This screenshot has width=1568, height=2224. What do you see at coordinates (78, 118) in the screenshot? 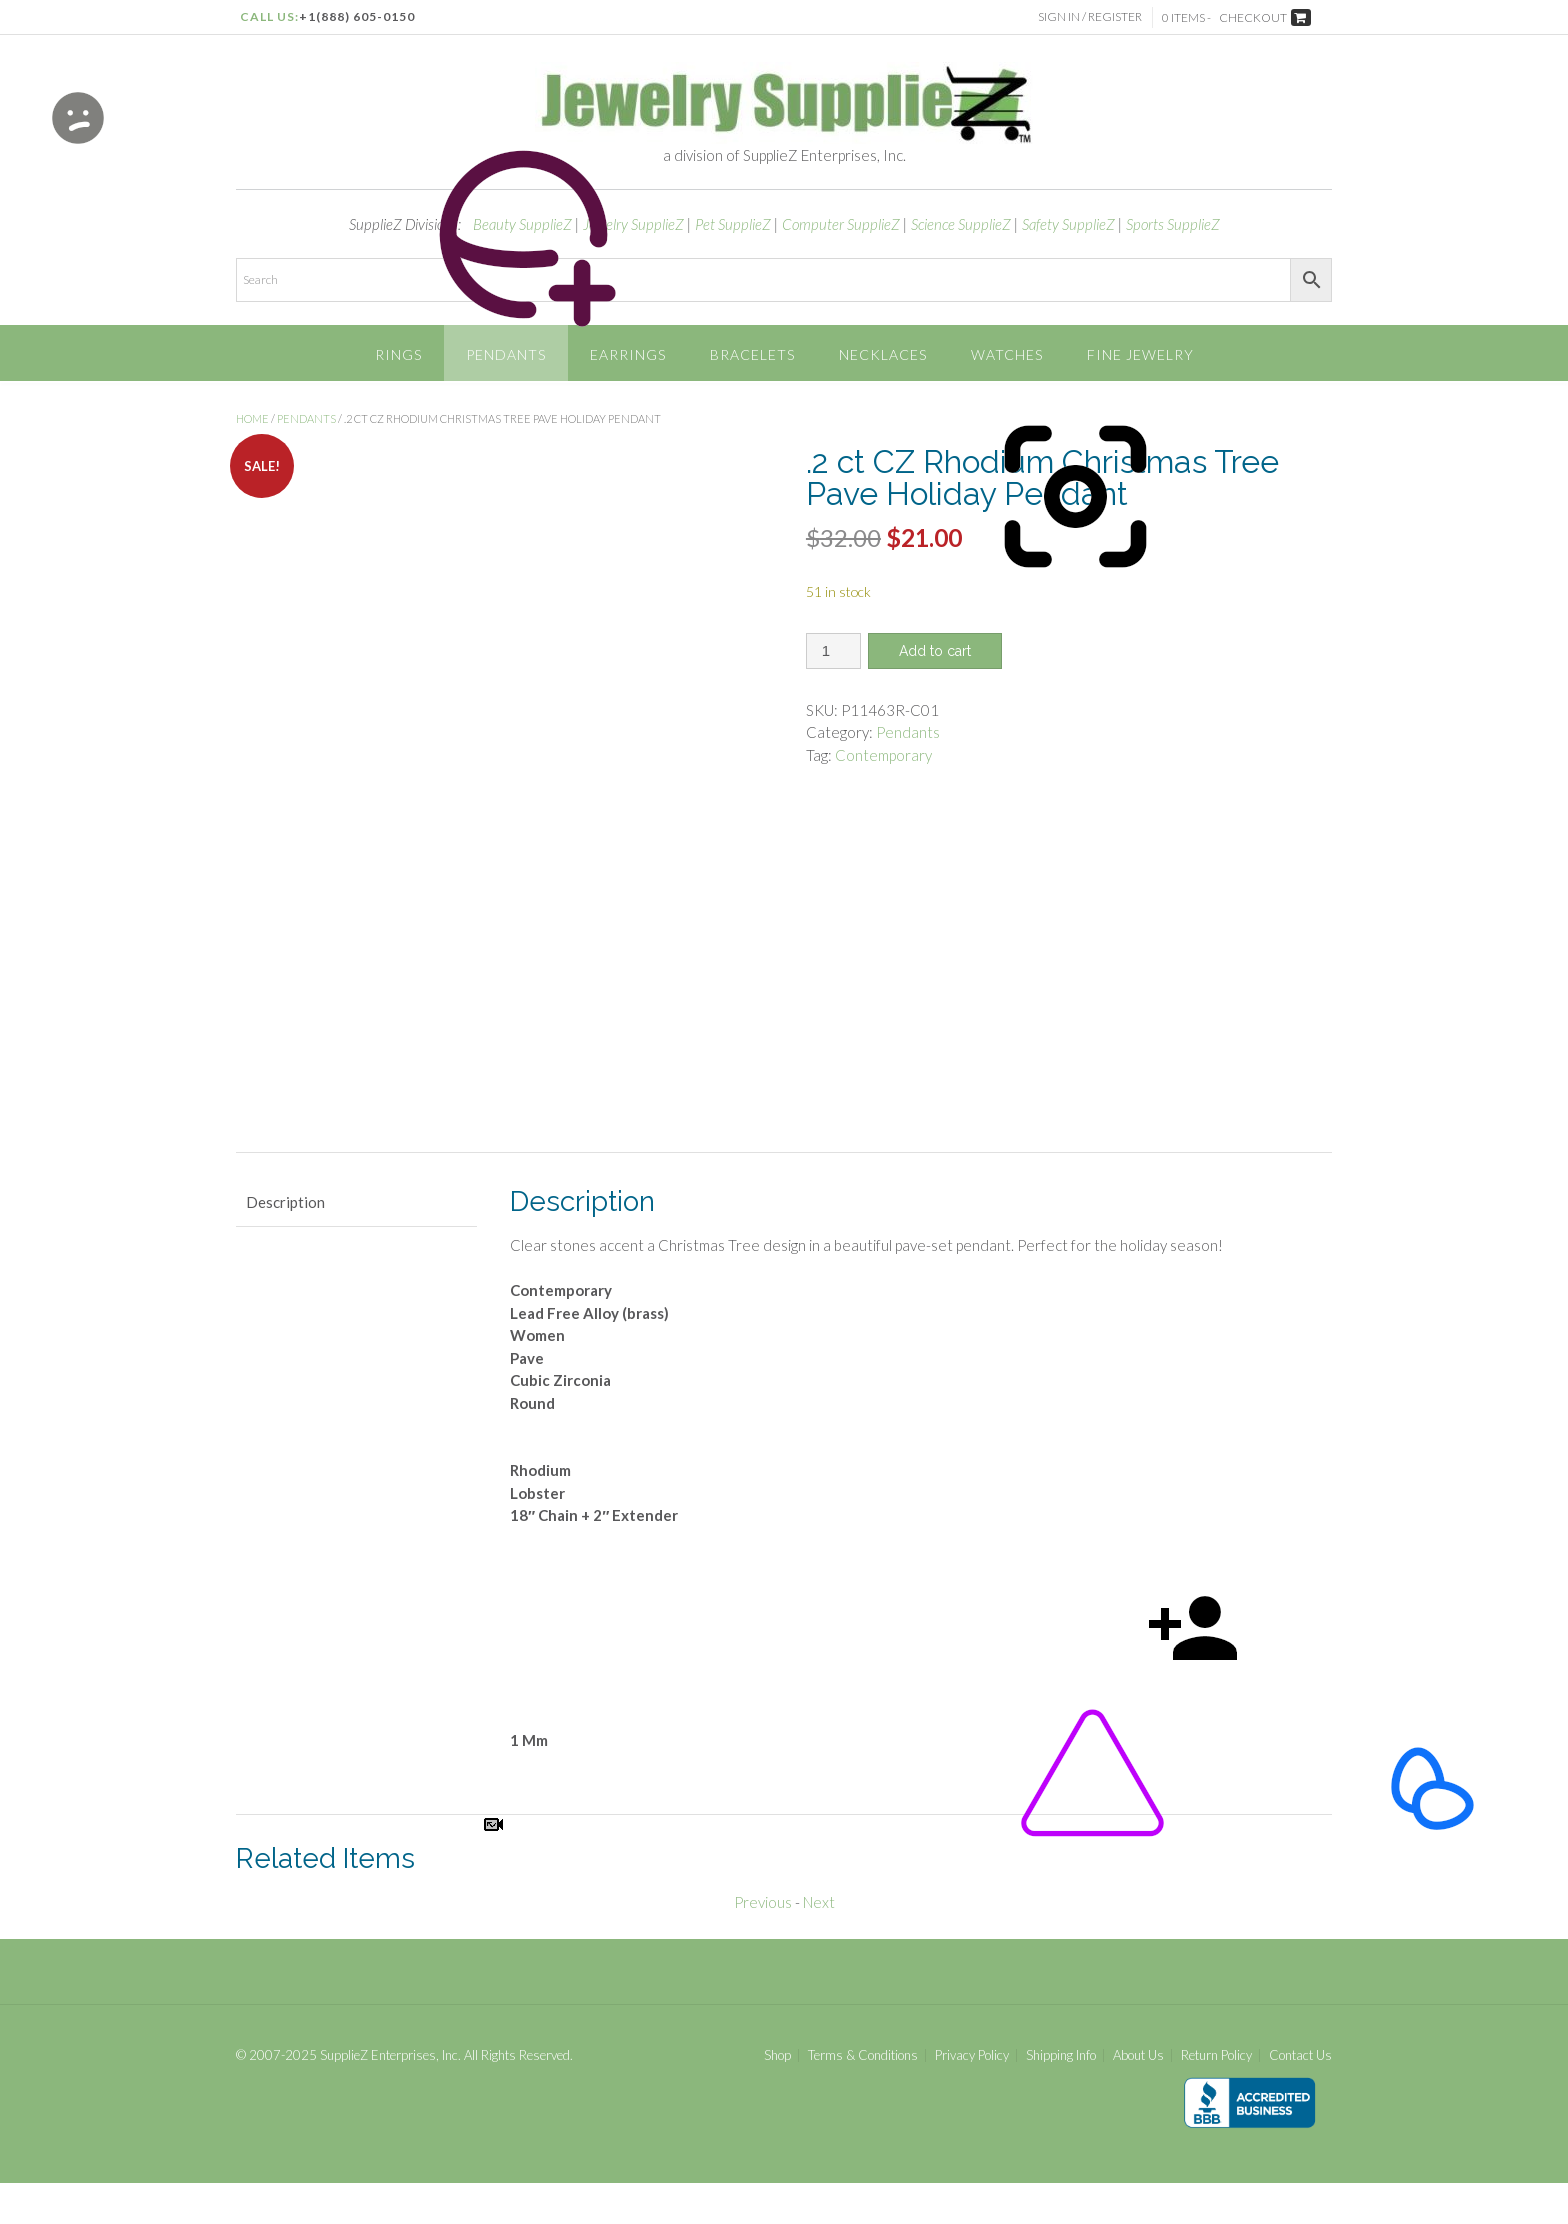
I see `indicates a confused or uncertain state` at bounding box center [78, 118].